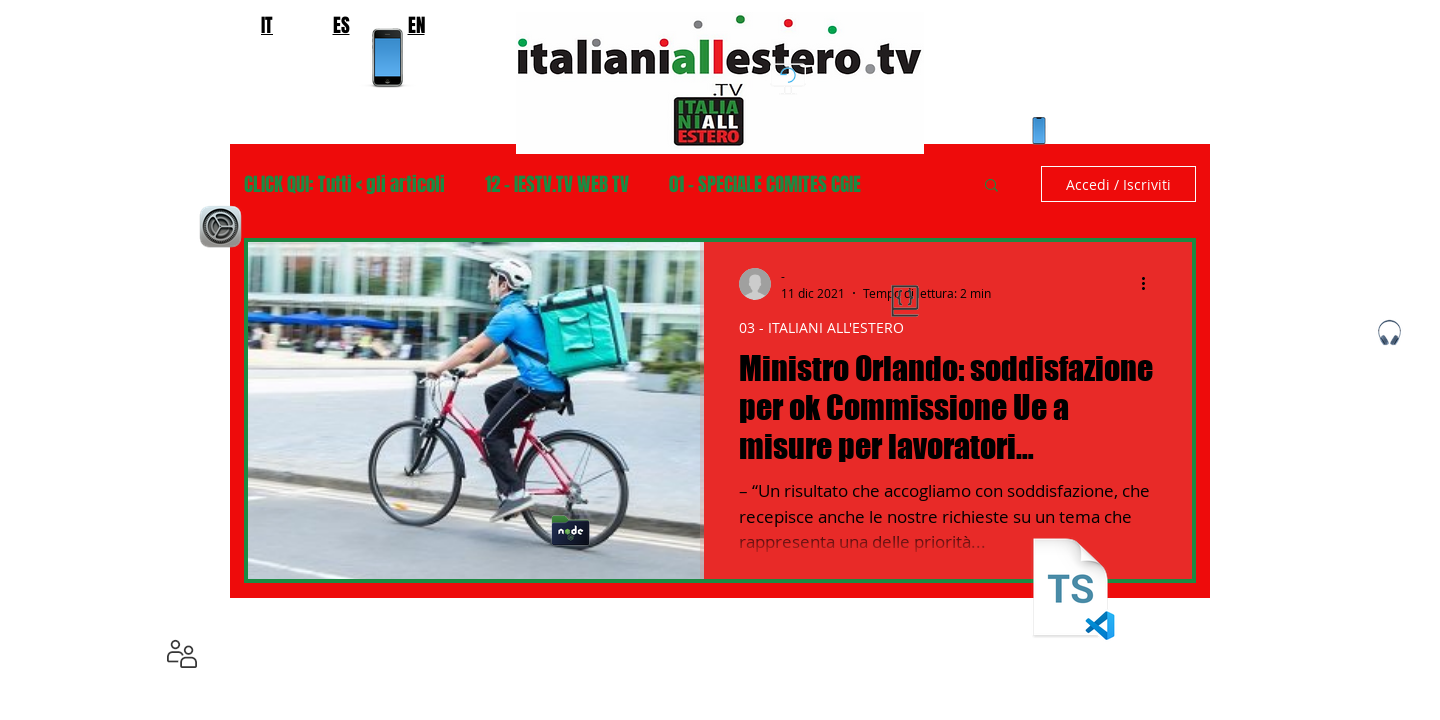 The height and width of the screenshot is (720, 1440). I want to click on open developer documentation, so click(905, 301).